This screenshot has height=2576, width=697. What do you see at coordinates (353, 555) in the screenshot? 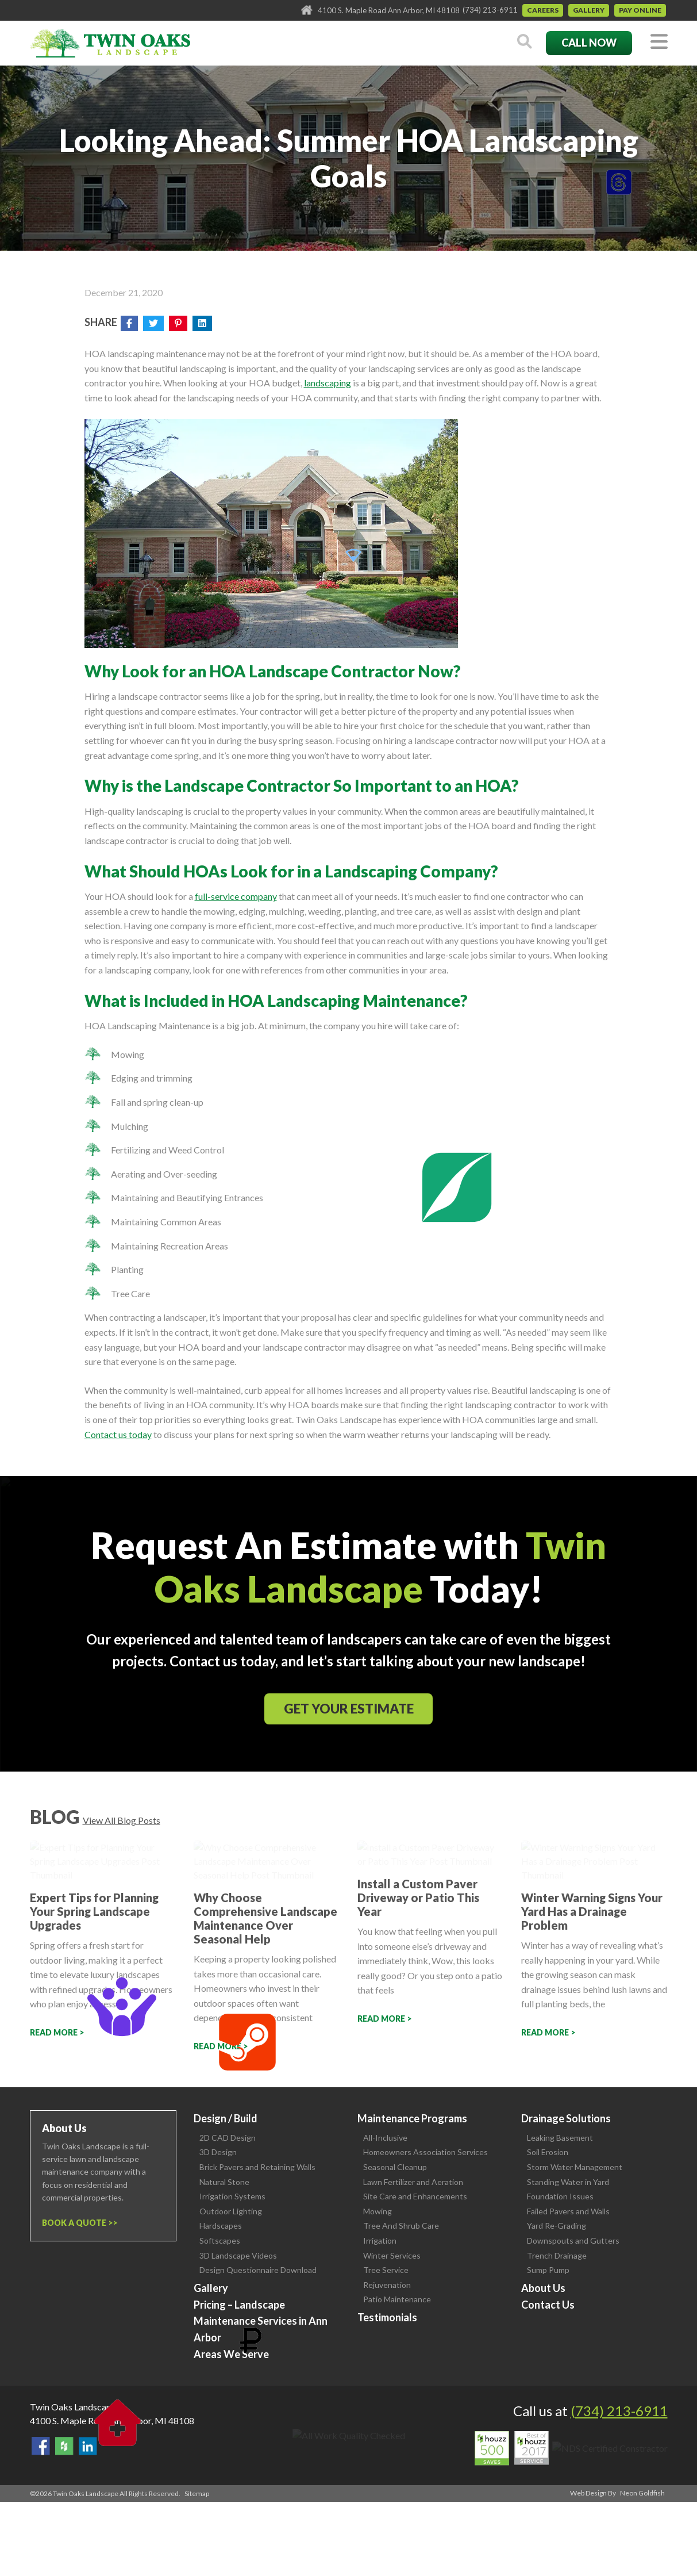
I see `indicates weak wifi signal strength` at bounding box center [353, 555].